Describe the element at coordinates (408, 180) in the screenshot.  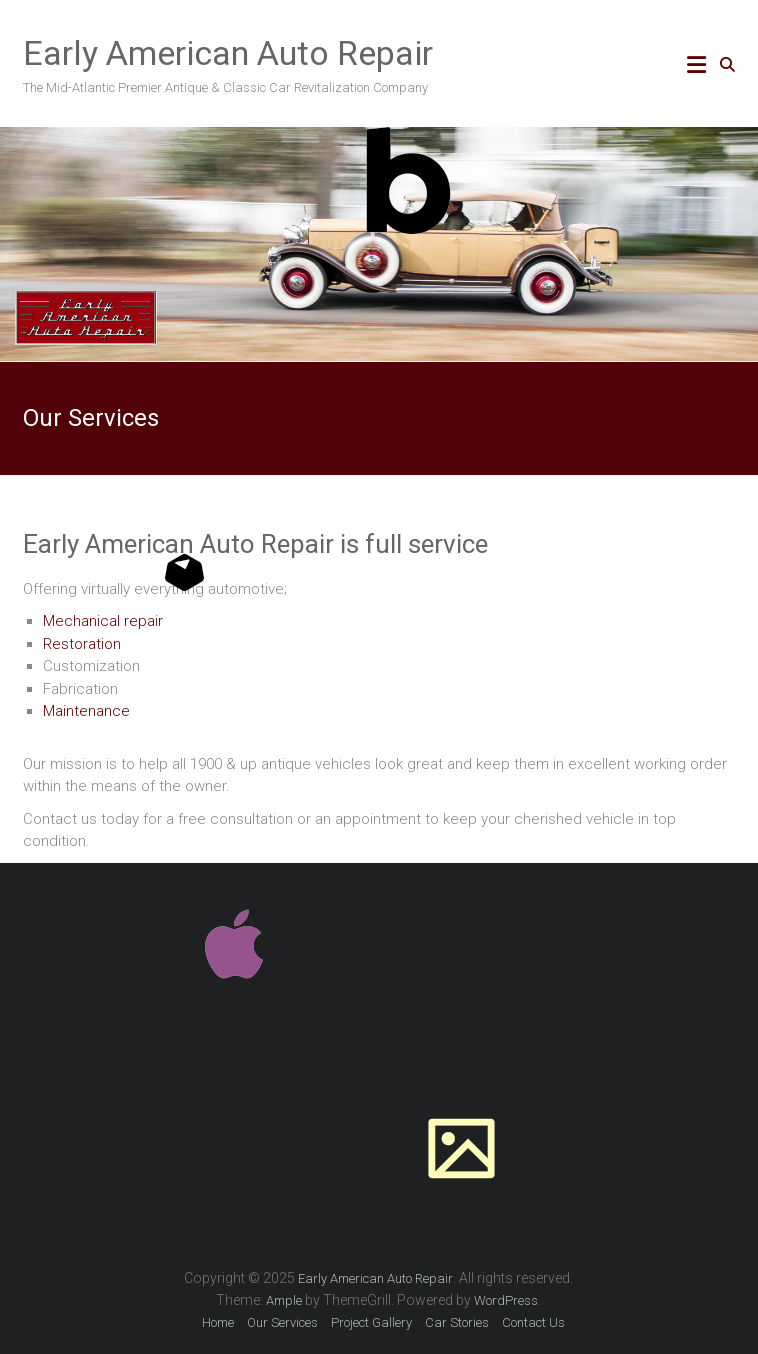
I see `bricks website builder logo` at that location.